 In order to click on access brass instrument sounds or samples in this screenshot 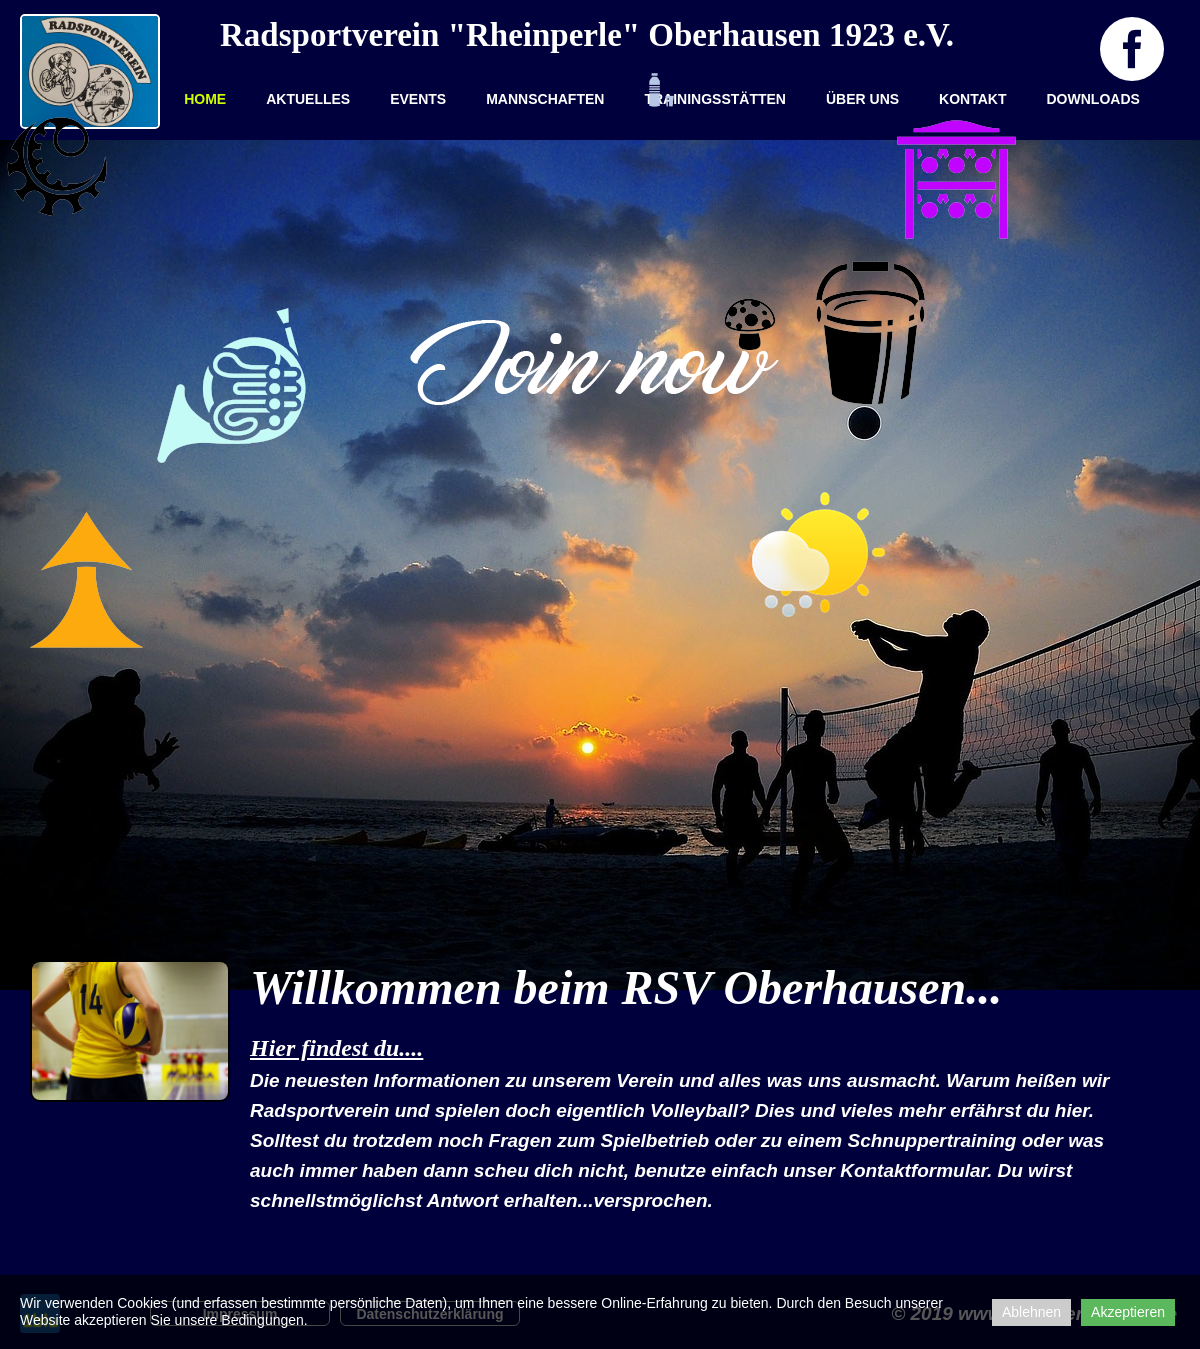, I will do `click(231, 385)`.